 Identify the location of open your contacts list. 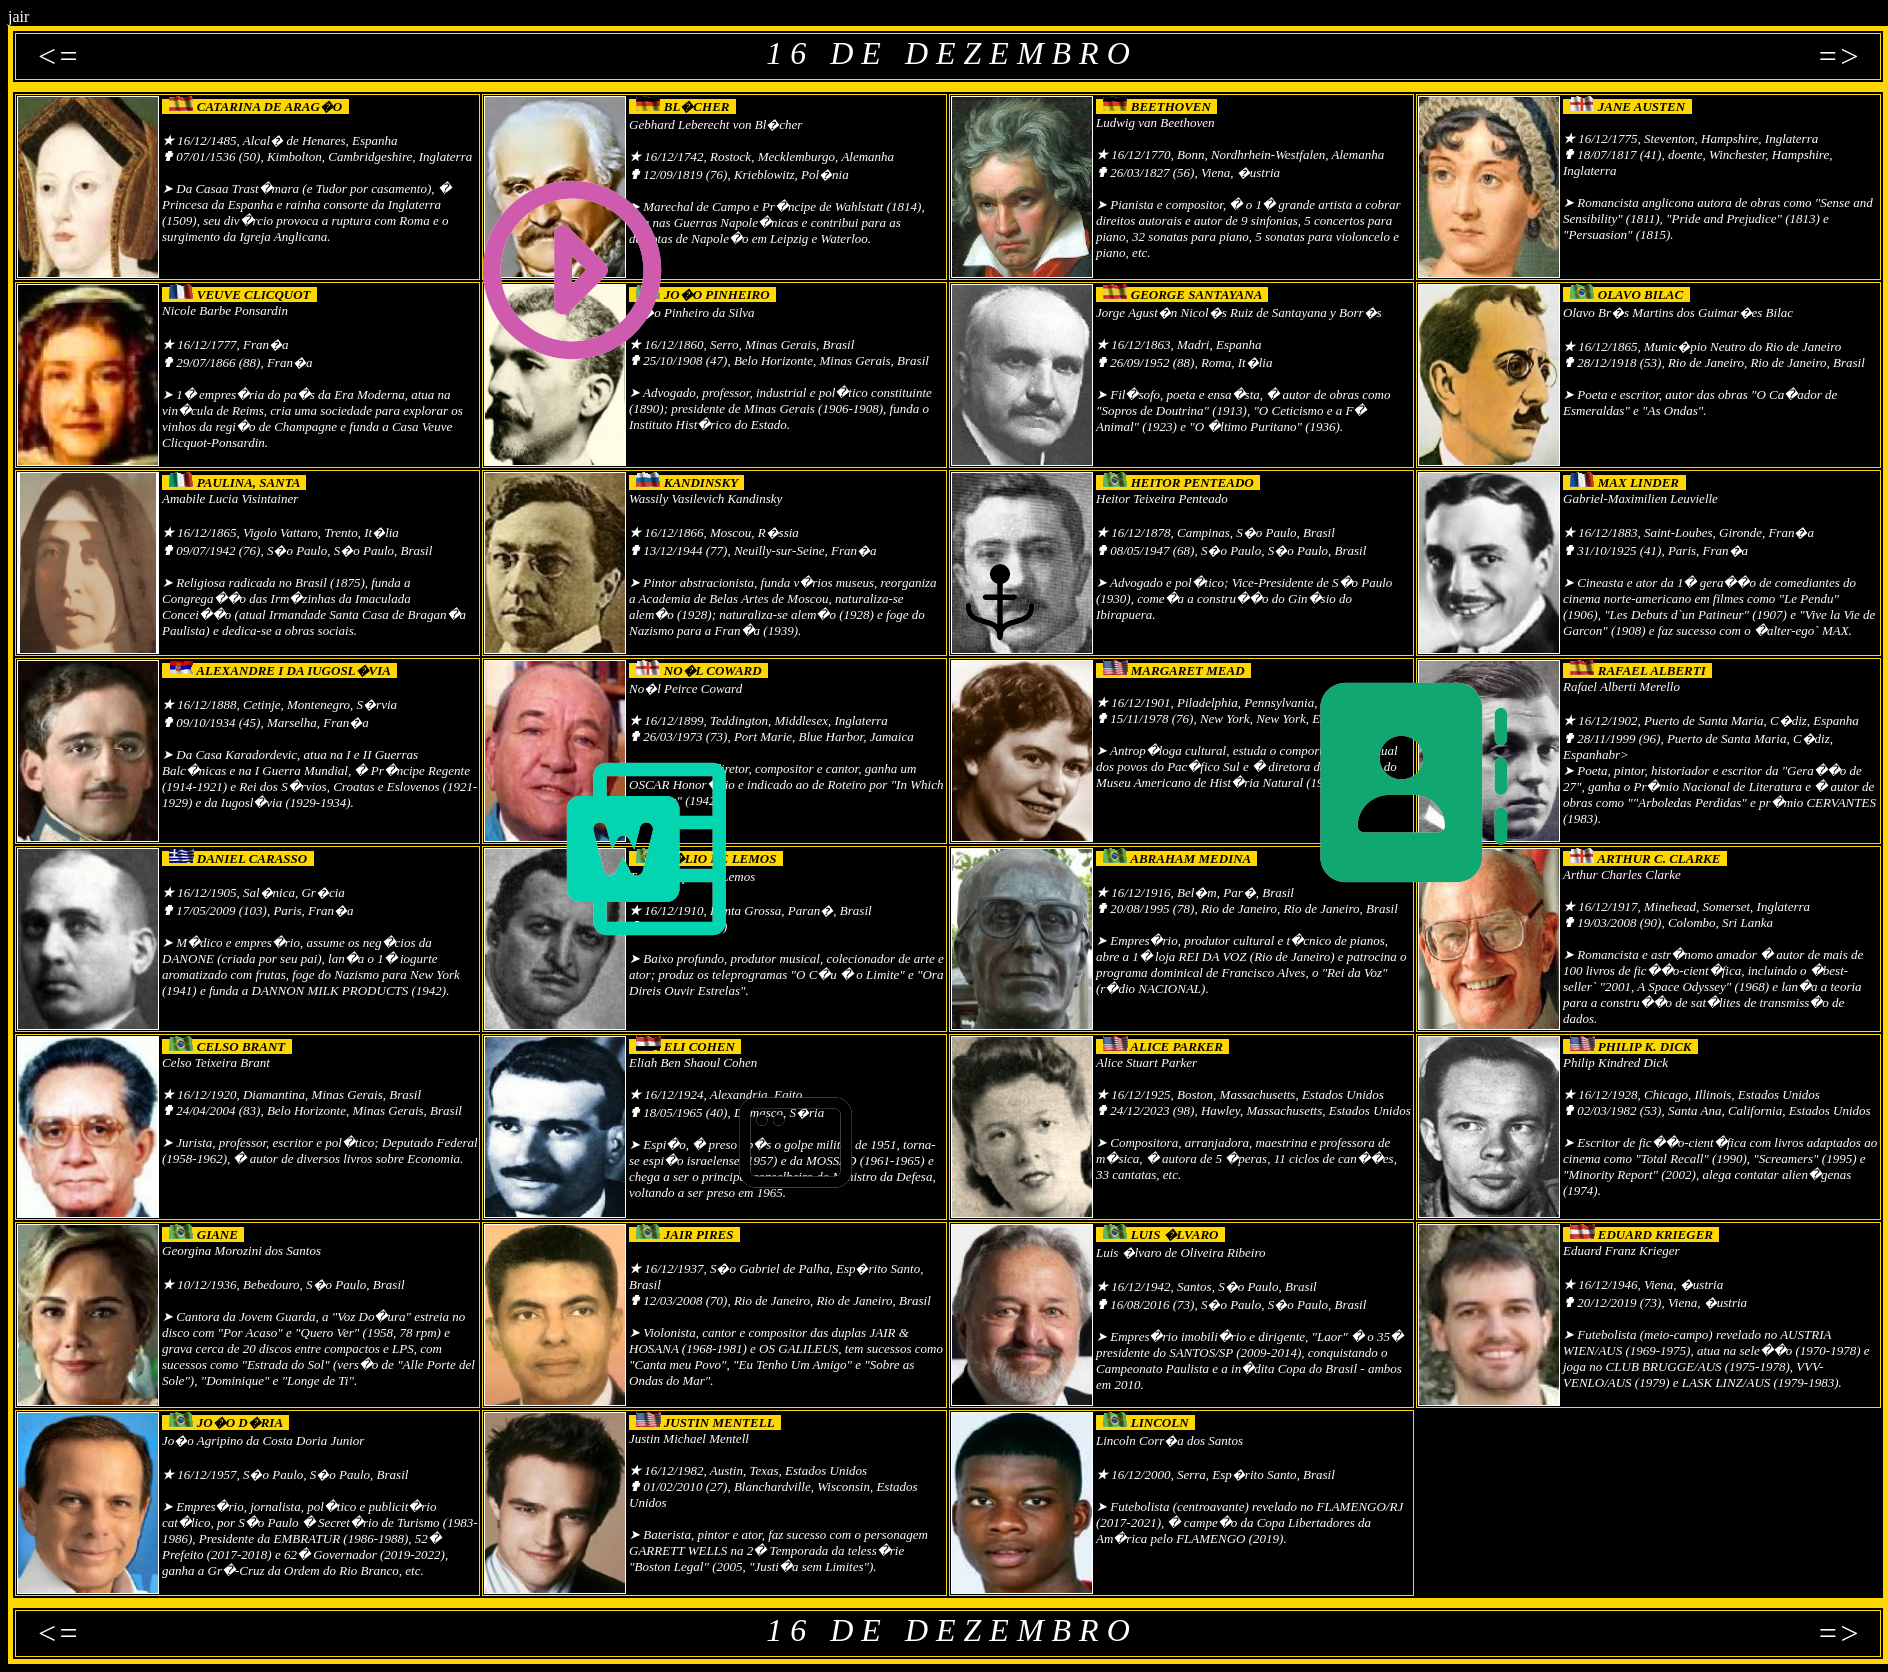
(1407, 782).